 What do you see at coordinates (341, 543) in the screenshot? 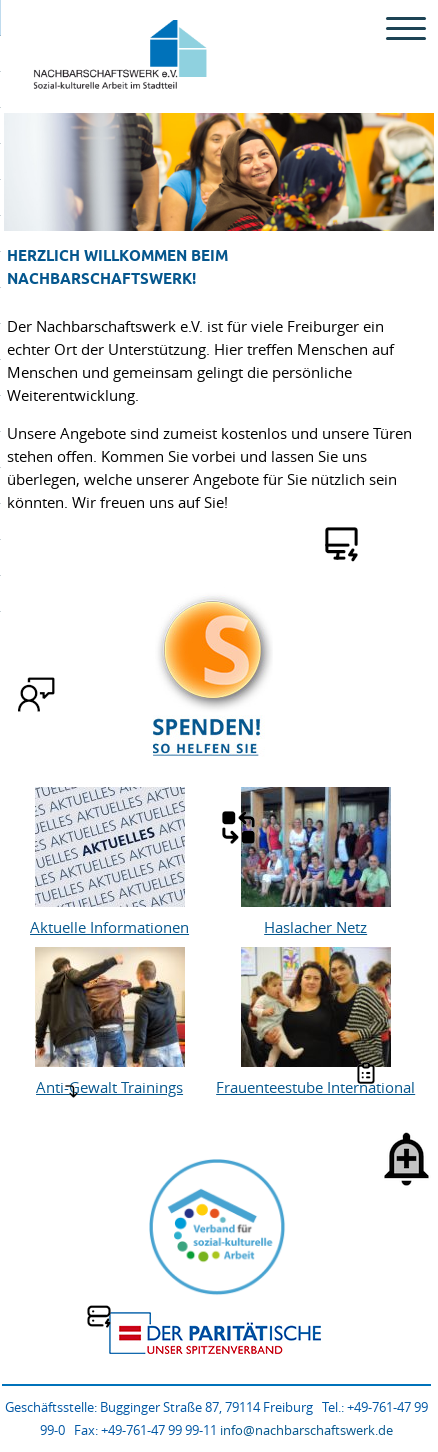
I see `power settings for desktop computer` at bounding box center [341, 543].